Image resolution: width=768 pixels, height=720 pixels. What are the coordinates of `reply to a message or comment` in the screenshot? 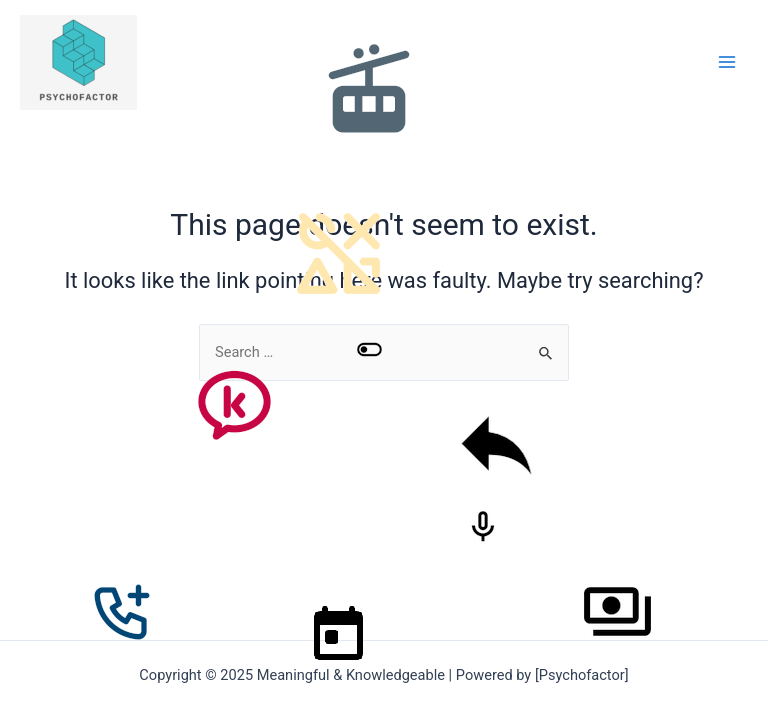 It's located at (496, 443).